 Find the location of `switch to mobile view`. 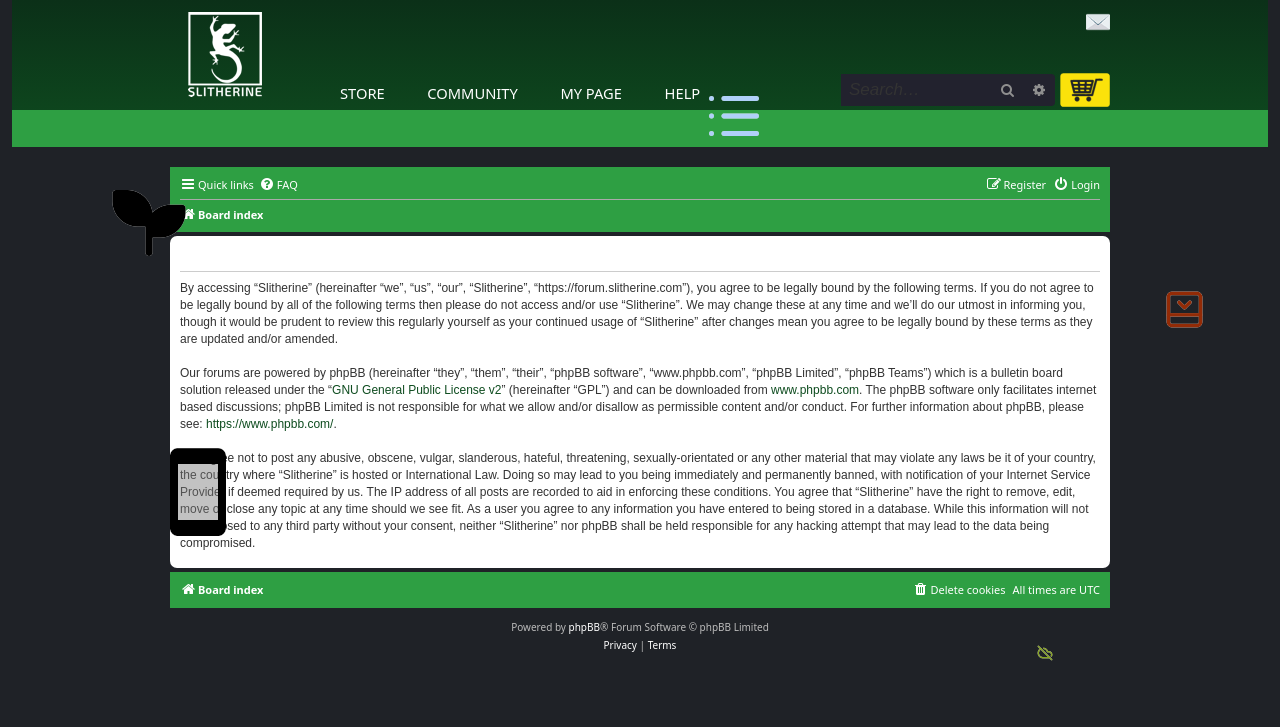

switch to mobile view is located at coordinates (198, 492).